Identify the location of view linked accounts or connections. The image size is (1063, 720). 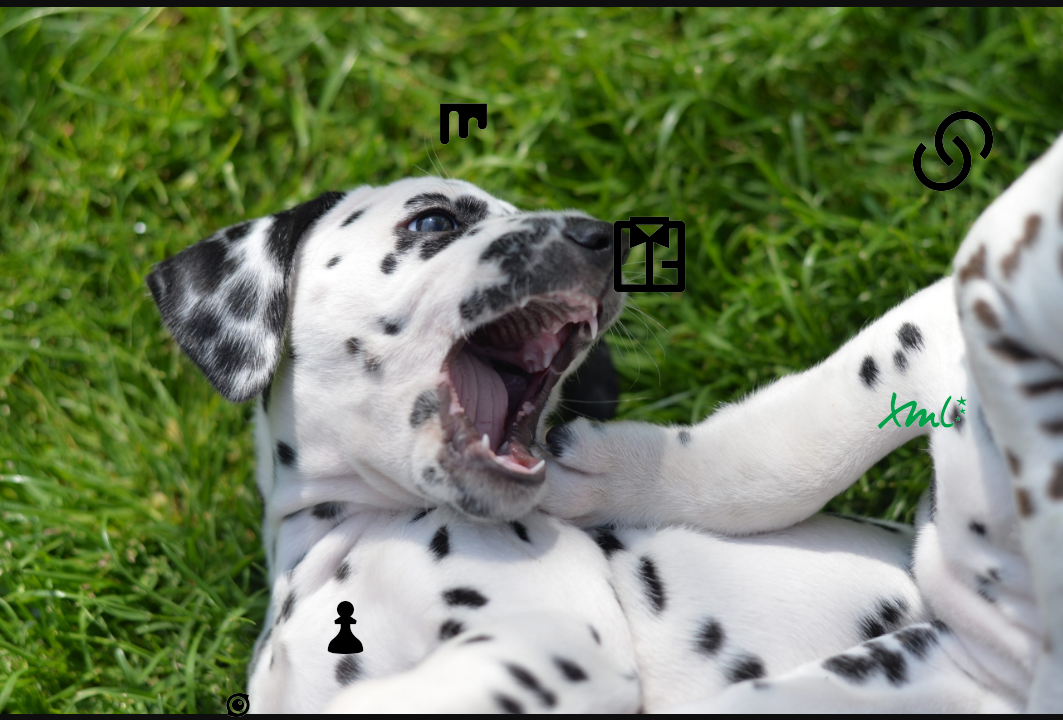
(953, 151).